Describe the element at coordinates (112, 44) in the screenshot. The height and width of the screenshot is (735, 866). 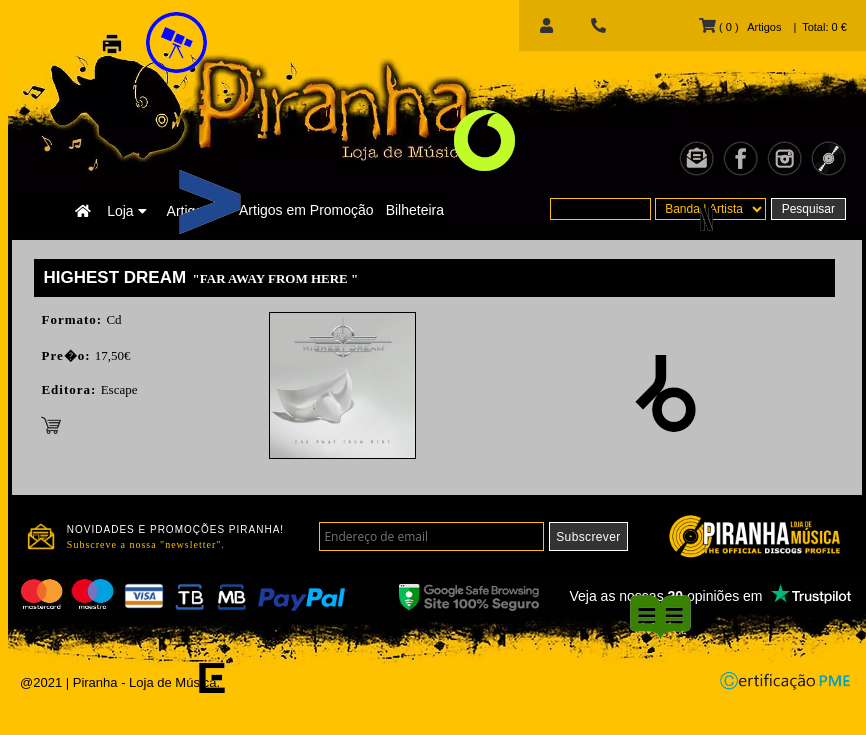
I see `print the current document` at that location.